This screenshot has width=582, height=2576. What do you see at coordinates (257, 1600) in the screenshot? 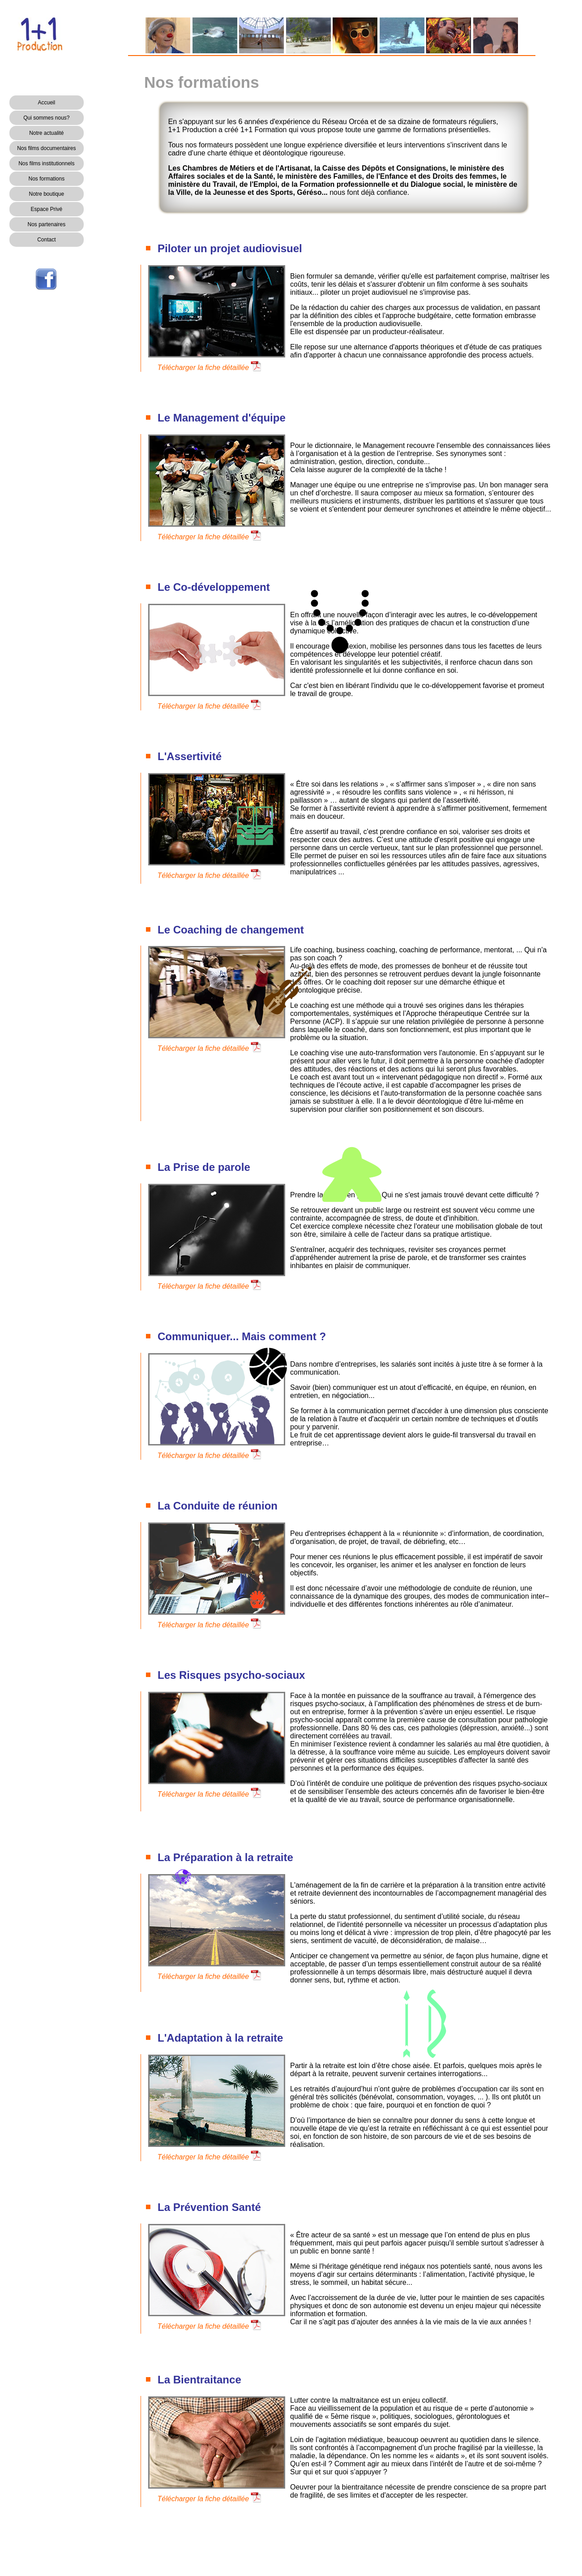
I see `access brain training or cognitive games` at bounding box center [257, 1600].